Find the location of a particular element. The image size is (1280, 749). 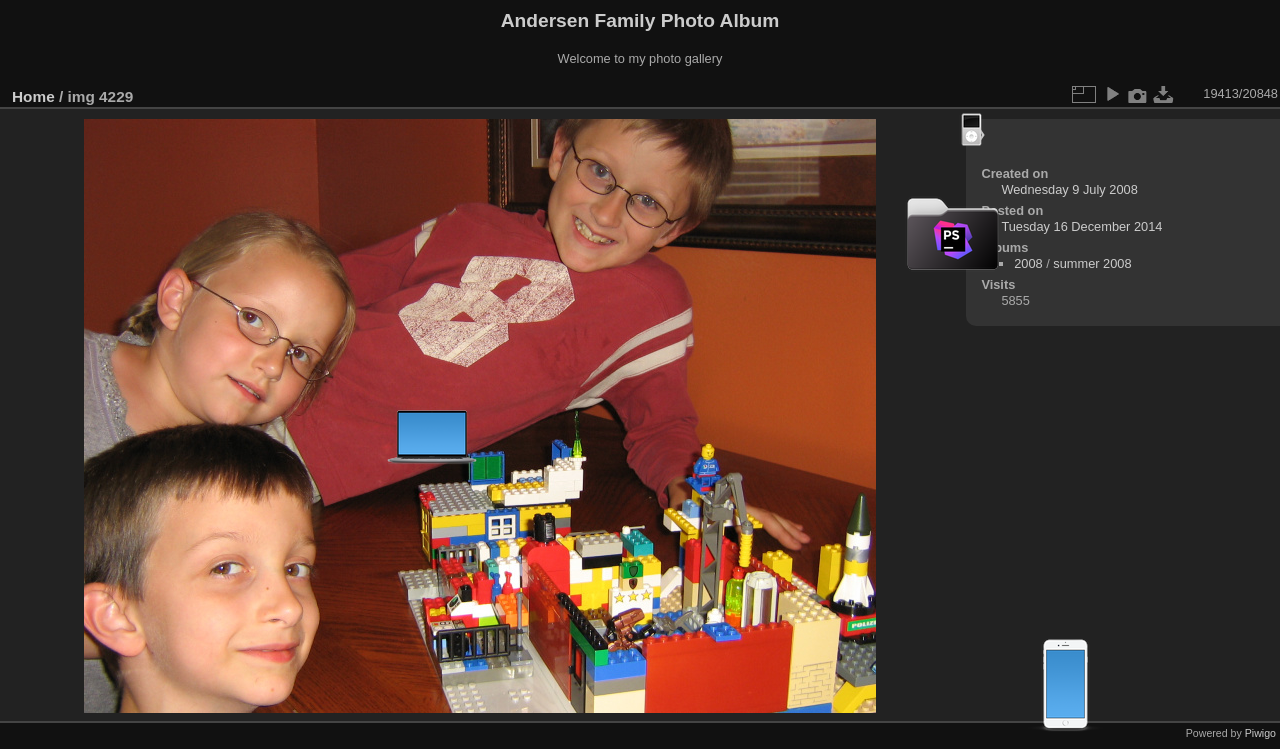

connect to or manage your iPhone device is located at coordinates (1065, 685).